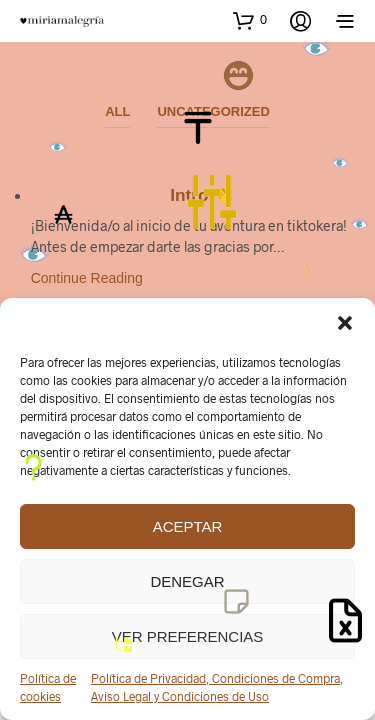 The width and height of the screenshot is (375, 720). I want to click on adjust settings or preferences, so click(212, 202).